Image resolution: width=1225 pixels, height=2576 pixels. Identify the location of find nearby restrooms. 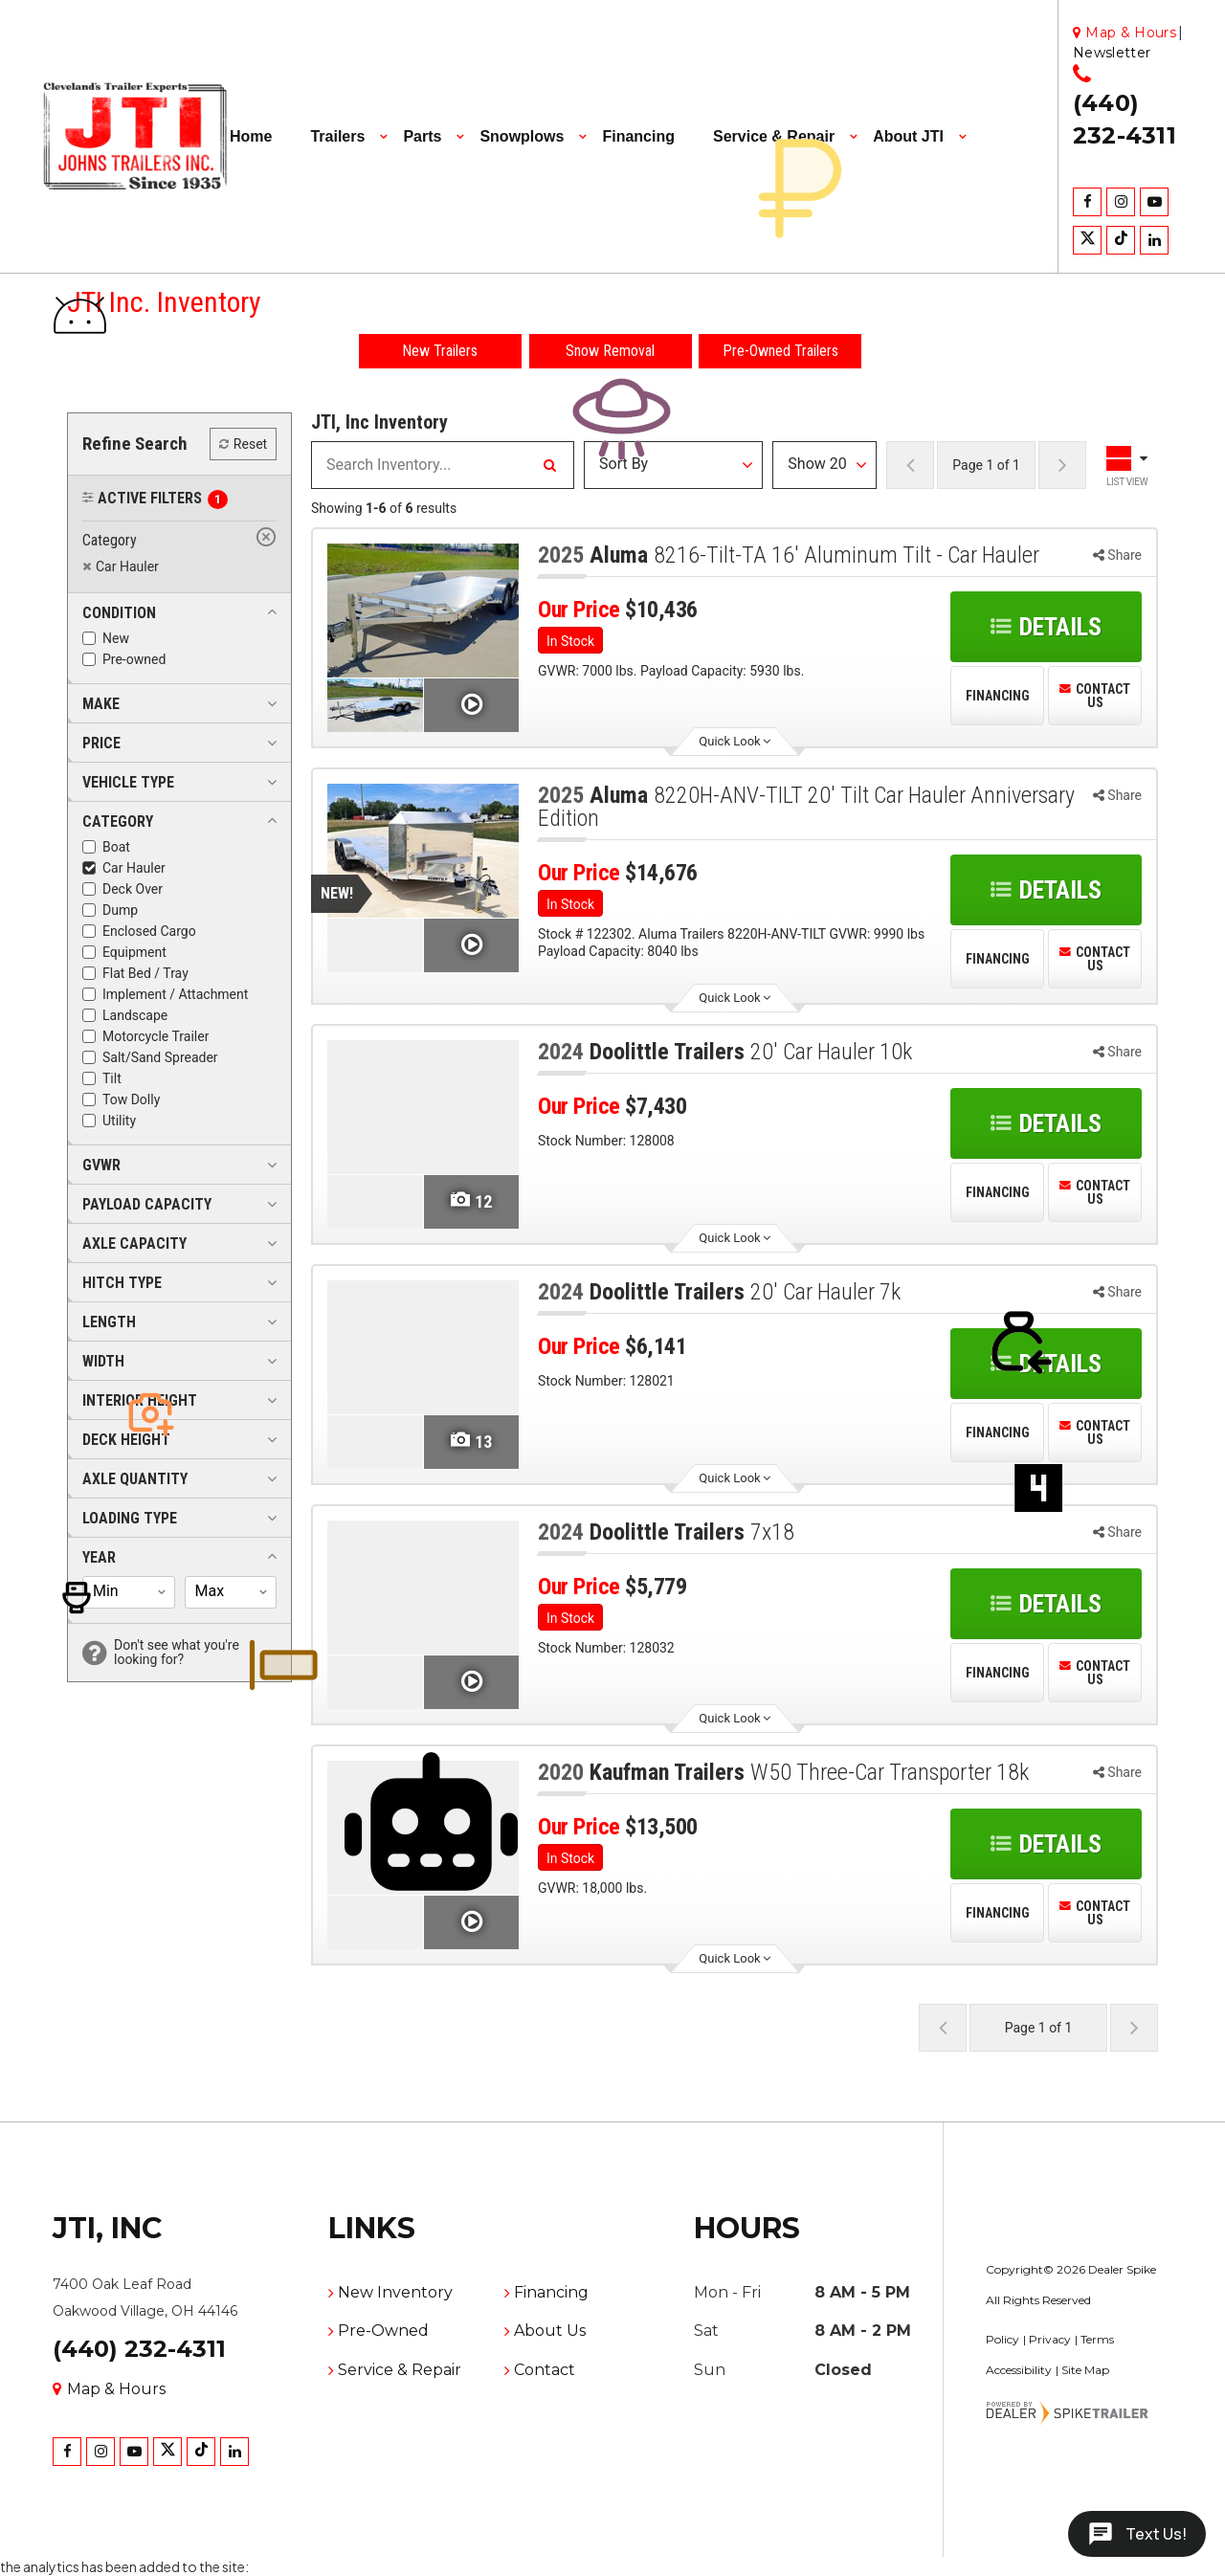
(77, 1597).